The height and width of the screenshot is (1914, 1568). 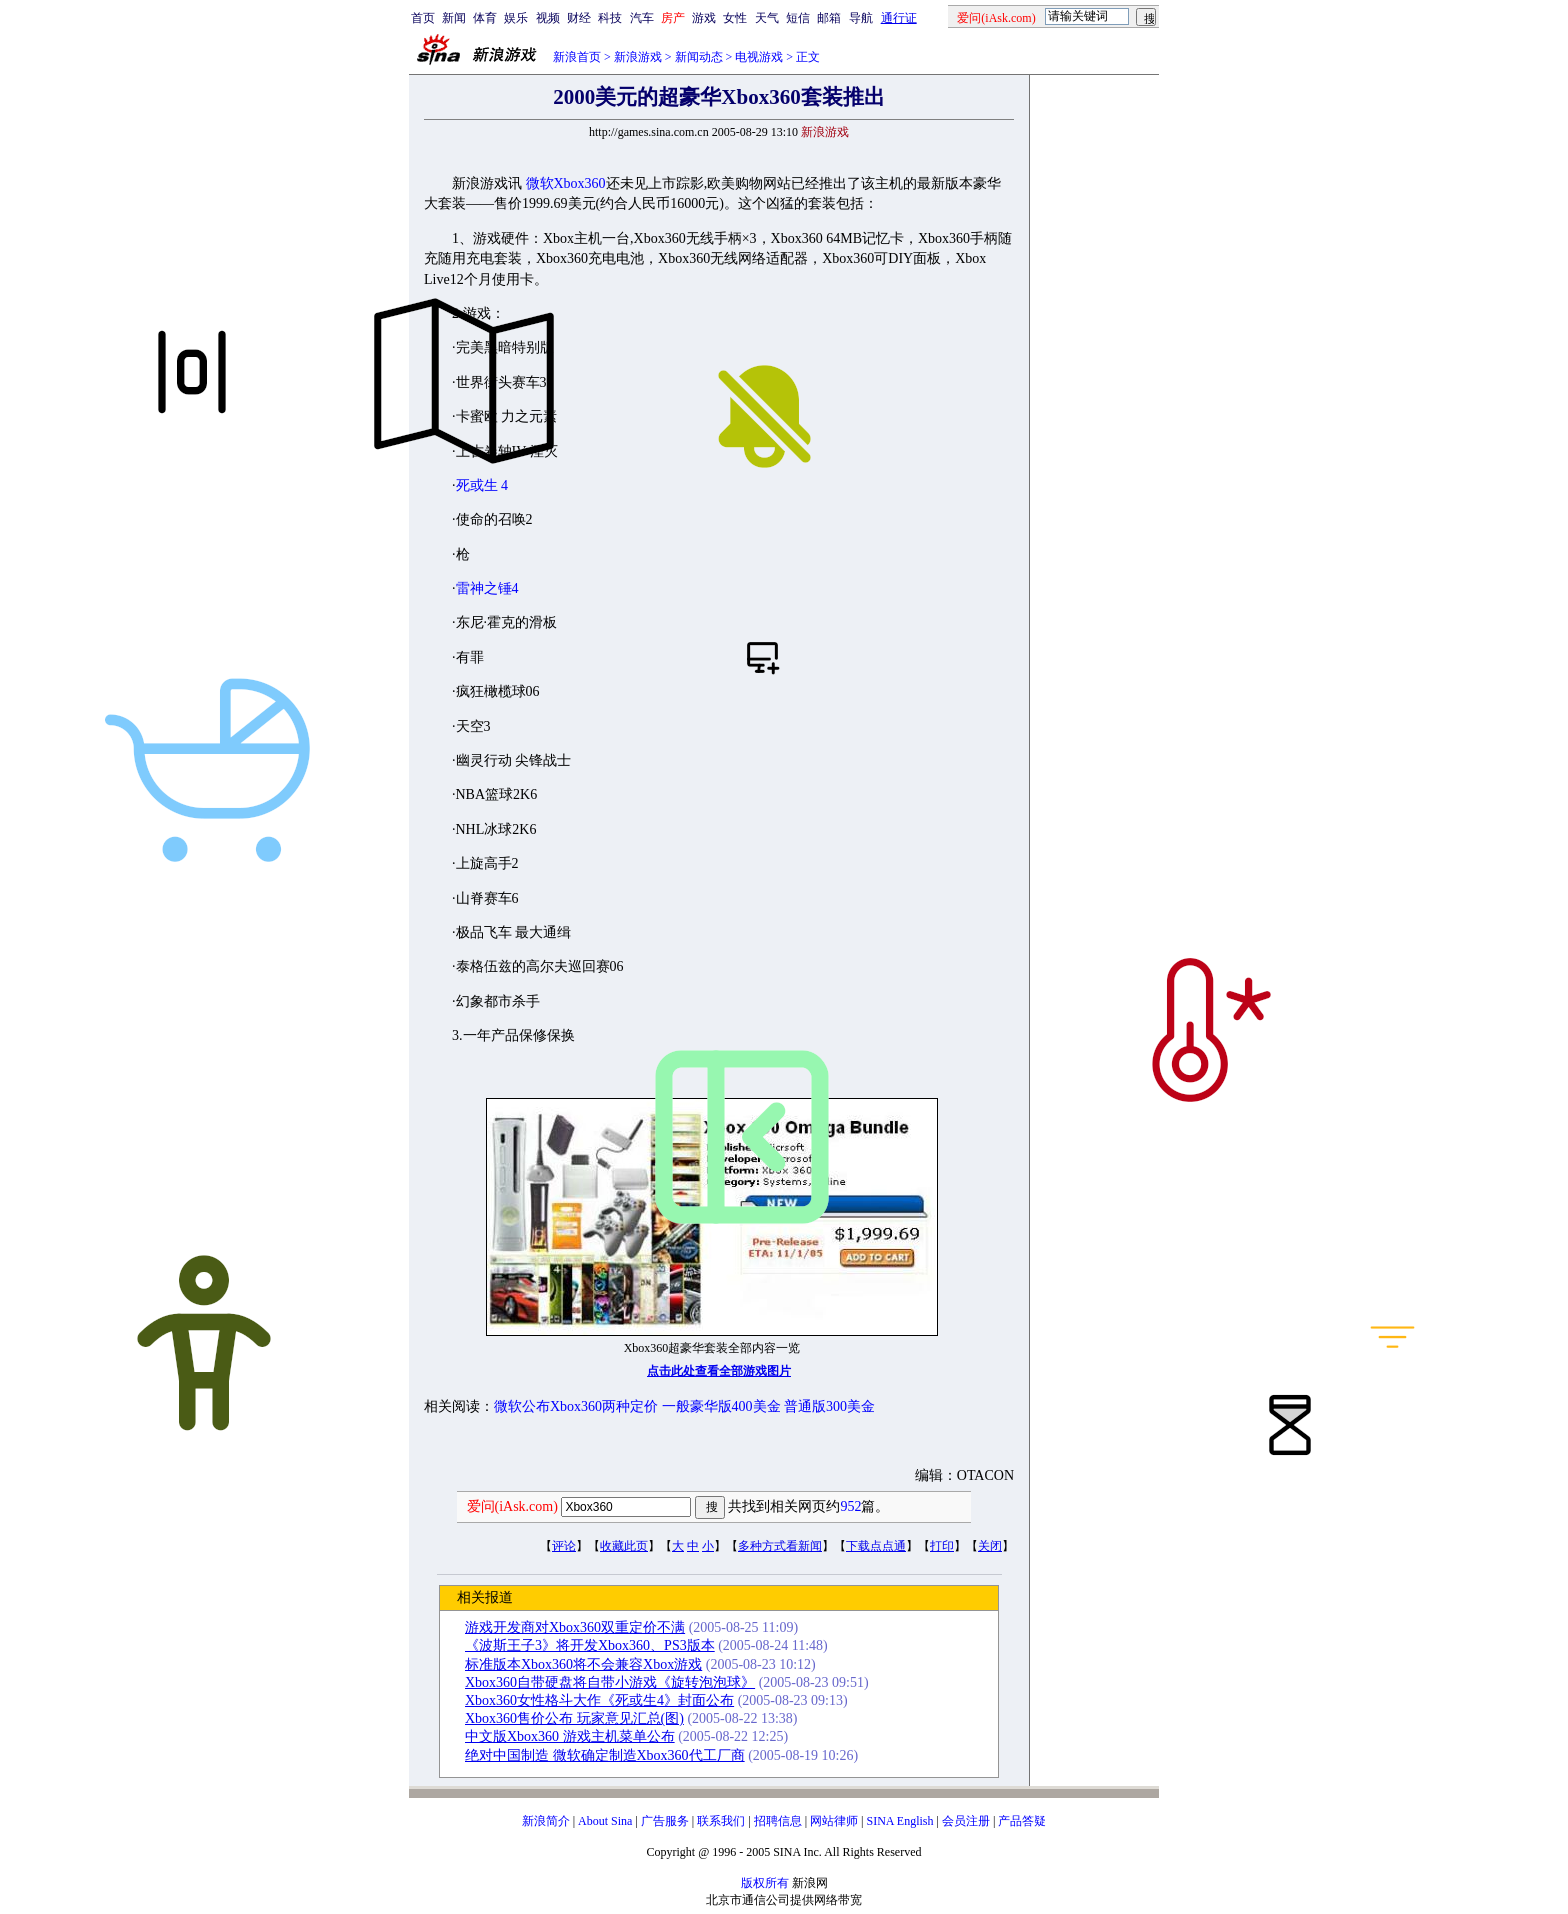 I want to click on distribute objects with equal spacing horizontally, so click(x=192, y=372).